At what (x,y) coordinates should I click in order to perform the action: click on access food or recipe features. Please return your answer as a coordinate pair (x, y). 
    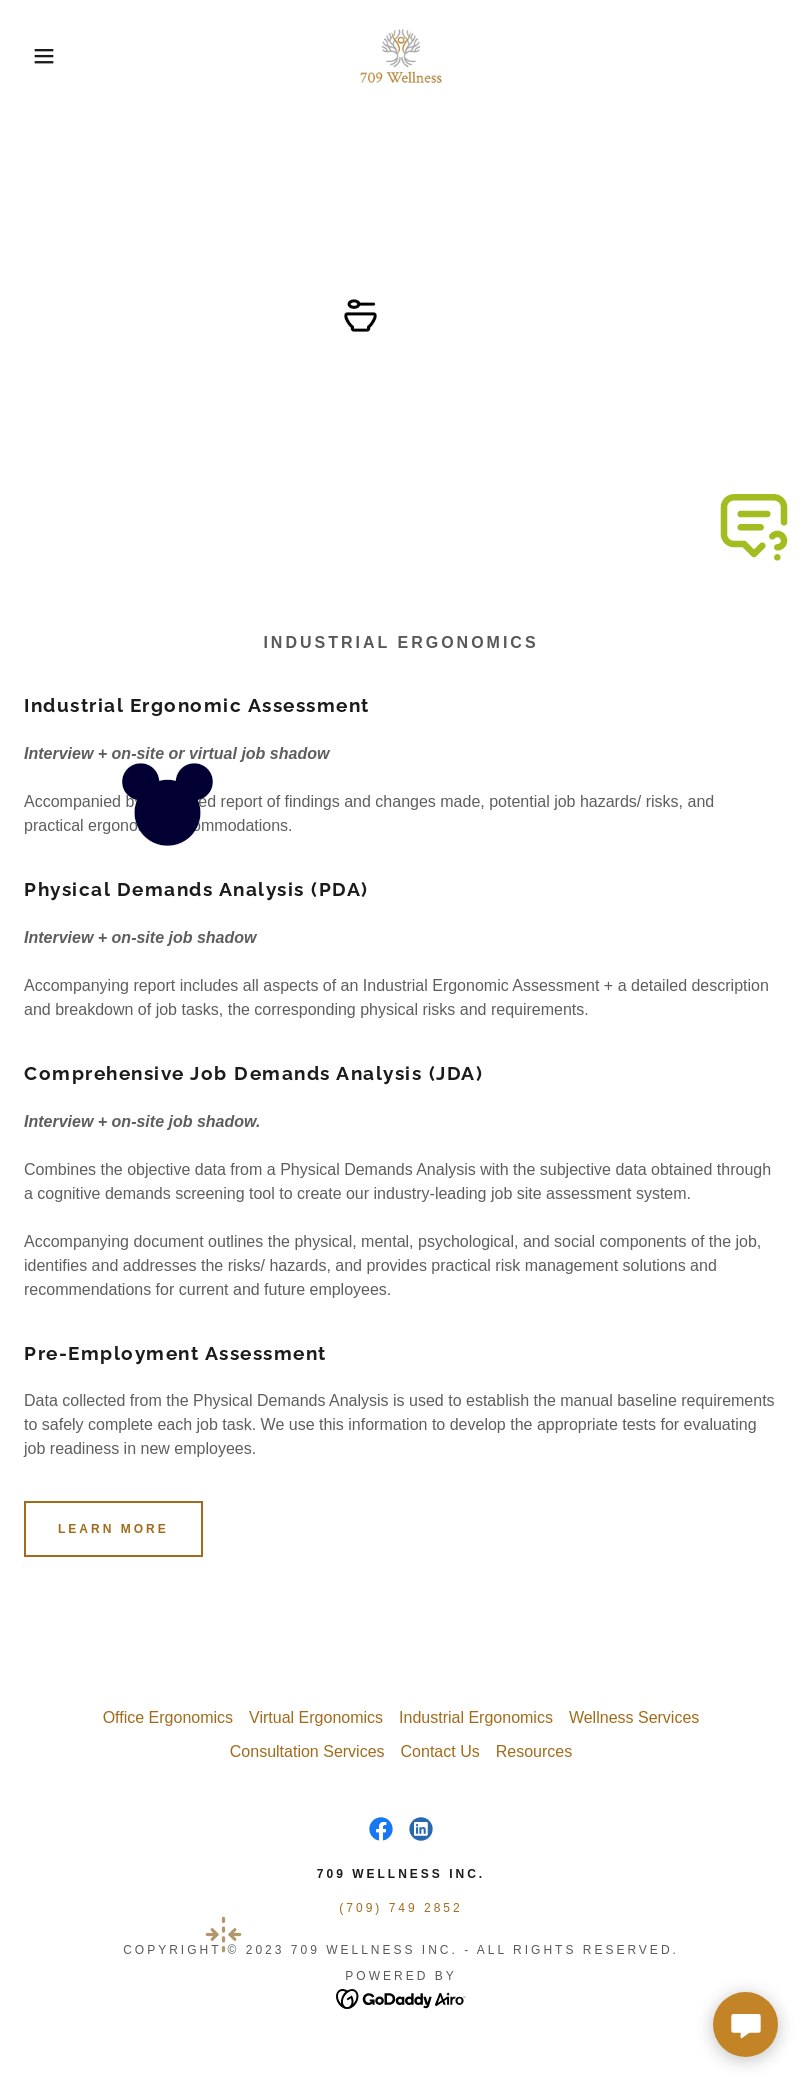
    Looking at the image, I should click on (360, 315).